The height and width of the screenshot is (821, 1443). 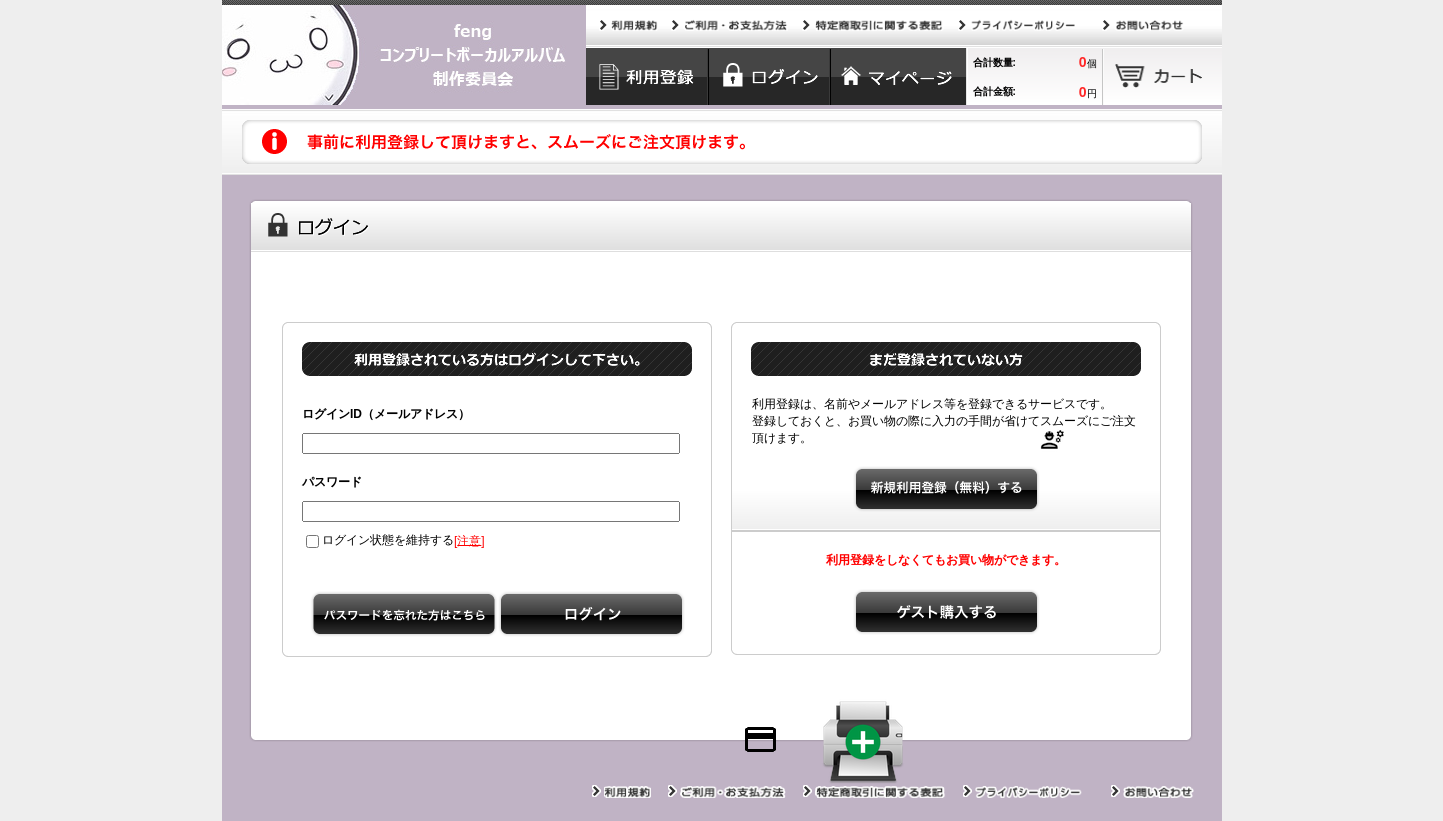 What do you see at coordinates (863, 742) in the screenshot?
I see `add a new printer to your system` at bounding box center [863, 742].